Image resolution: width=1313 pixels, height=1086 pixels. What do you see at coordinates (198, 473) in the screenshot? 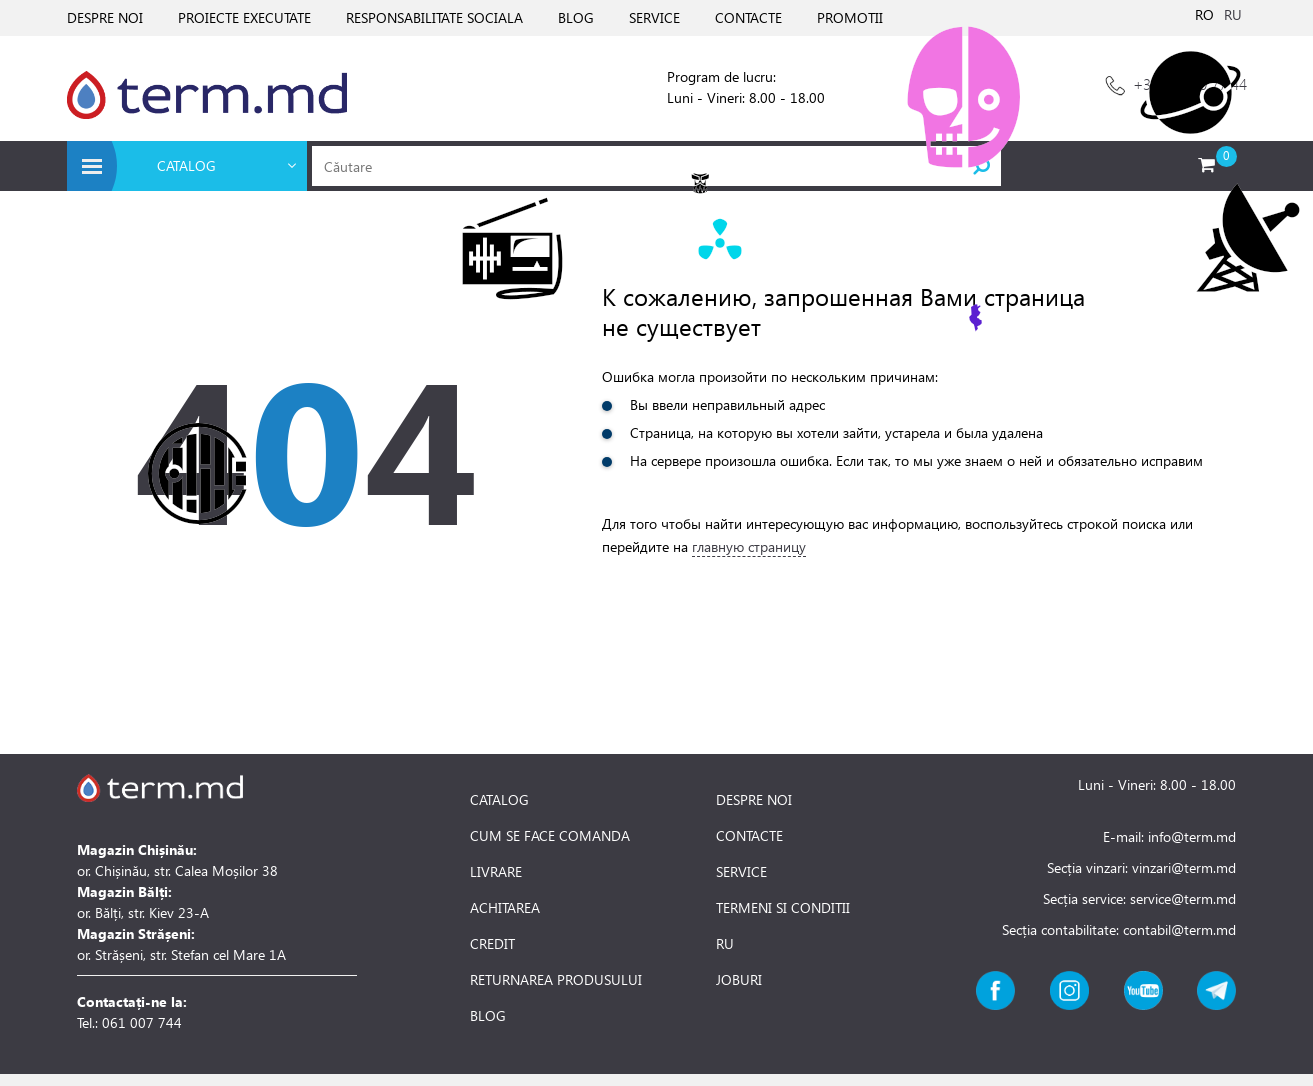
I see `access hobbit hole or fantasy dwelling location` at bounding box center [198, 473].